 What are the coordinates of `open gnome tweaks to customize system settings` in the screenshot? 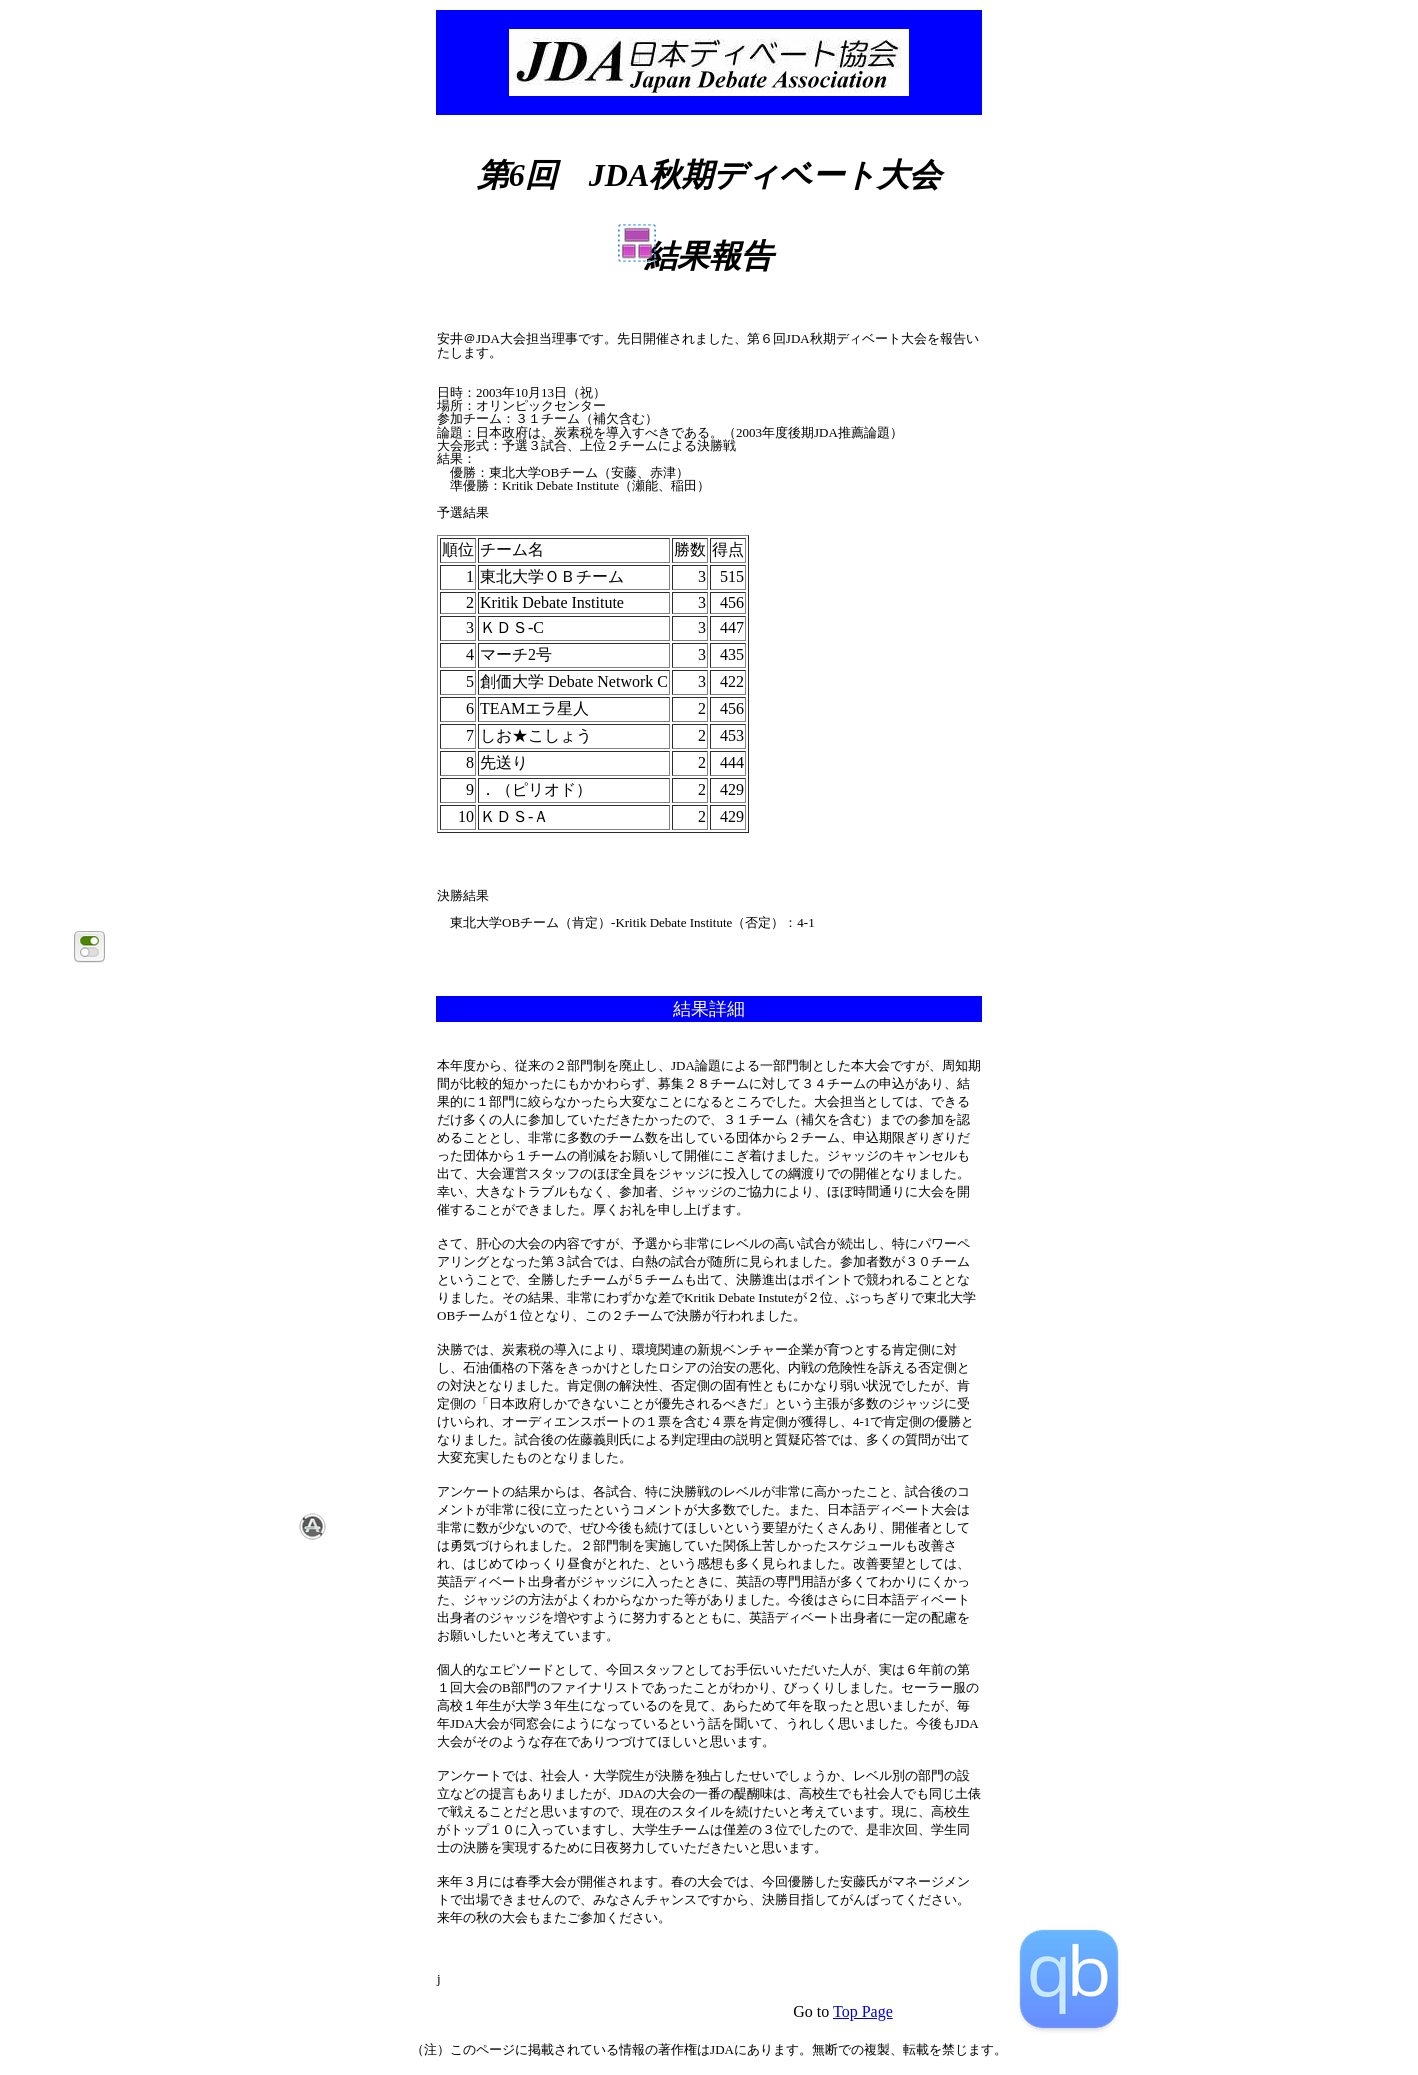 It's located at (89, 946).